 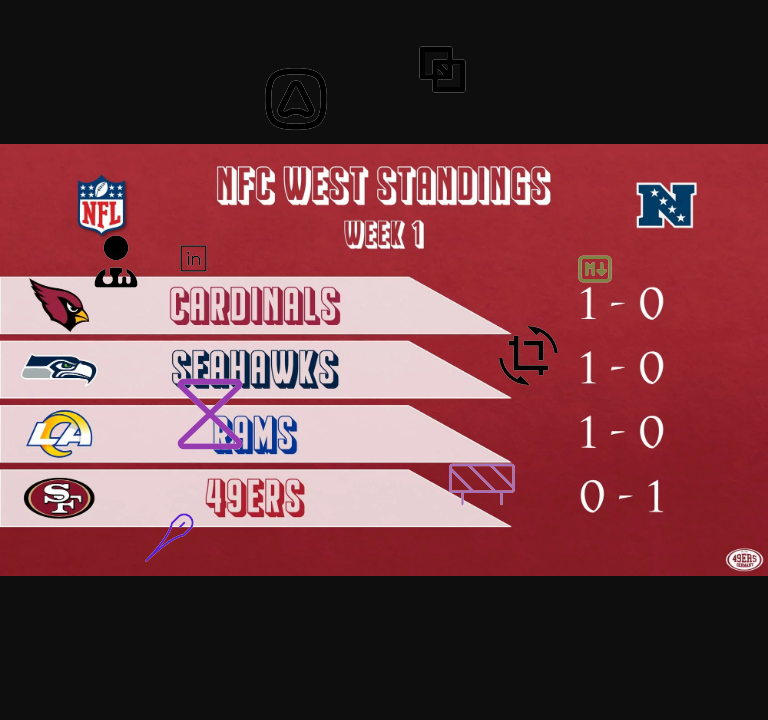 What do you see at coordinates (296, 99) in the screenshot?
I see `AdonisJS framework logo` at bounding box center [296, 99].